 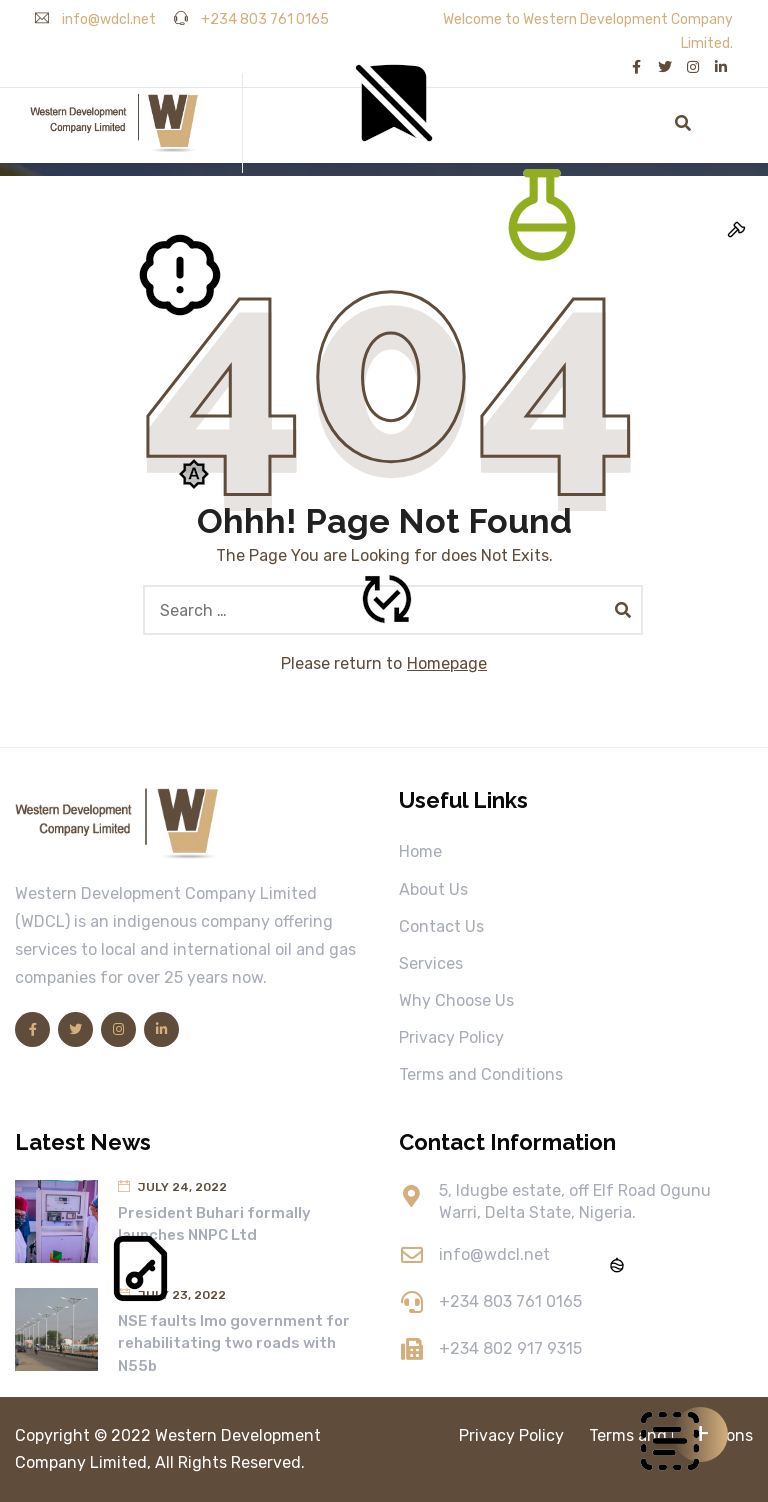 I want to click on access an encrypted or password-protected file, so click(x=140, y=1268).